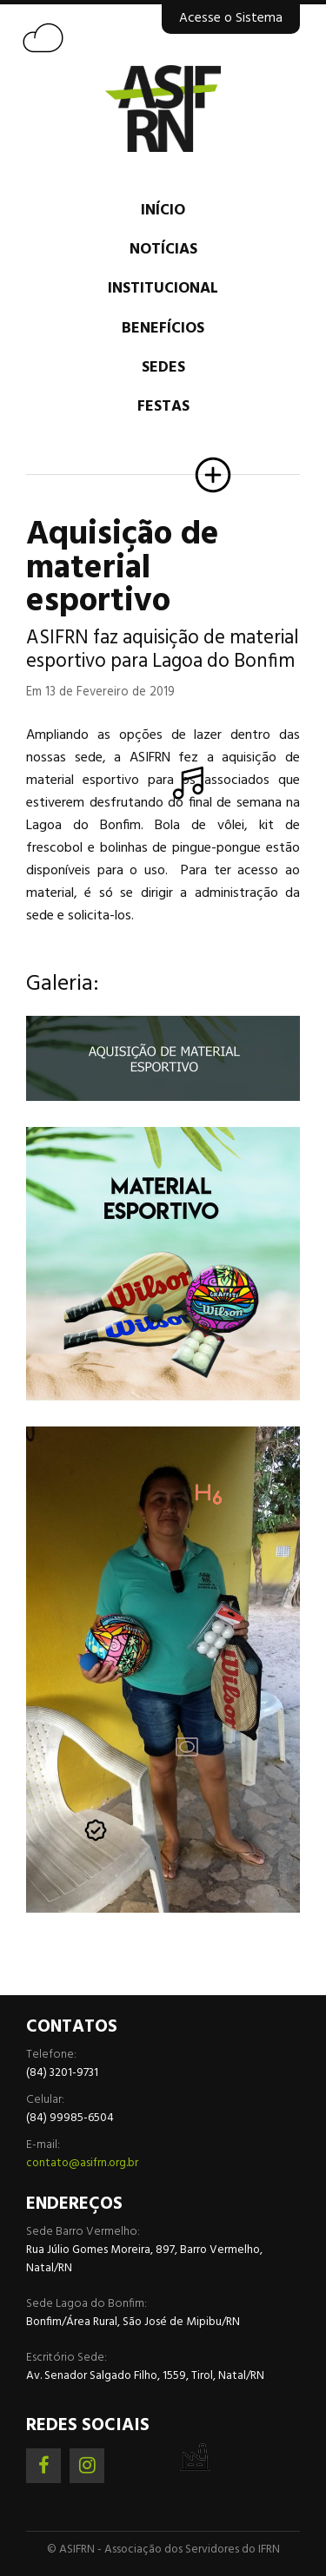 The height and width of the screenshot is (2576, 326). I want to click on view manufacturing or production facilities, so click(195, 2458).